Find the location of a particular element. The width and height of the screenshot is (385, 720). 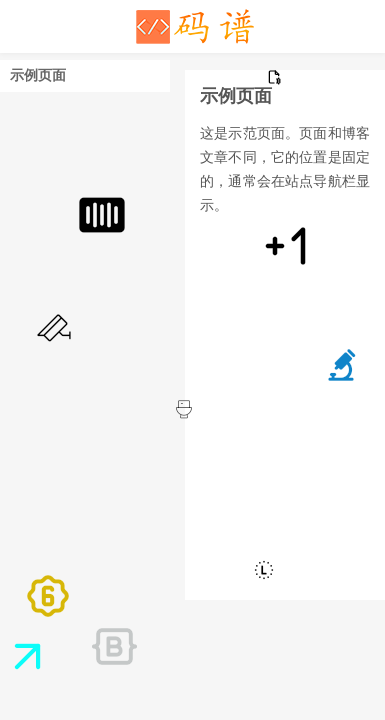

open link in new tab or window is located at coordinates (27, 656).